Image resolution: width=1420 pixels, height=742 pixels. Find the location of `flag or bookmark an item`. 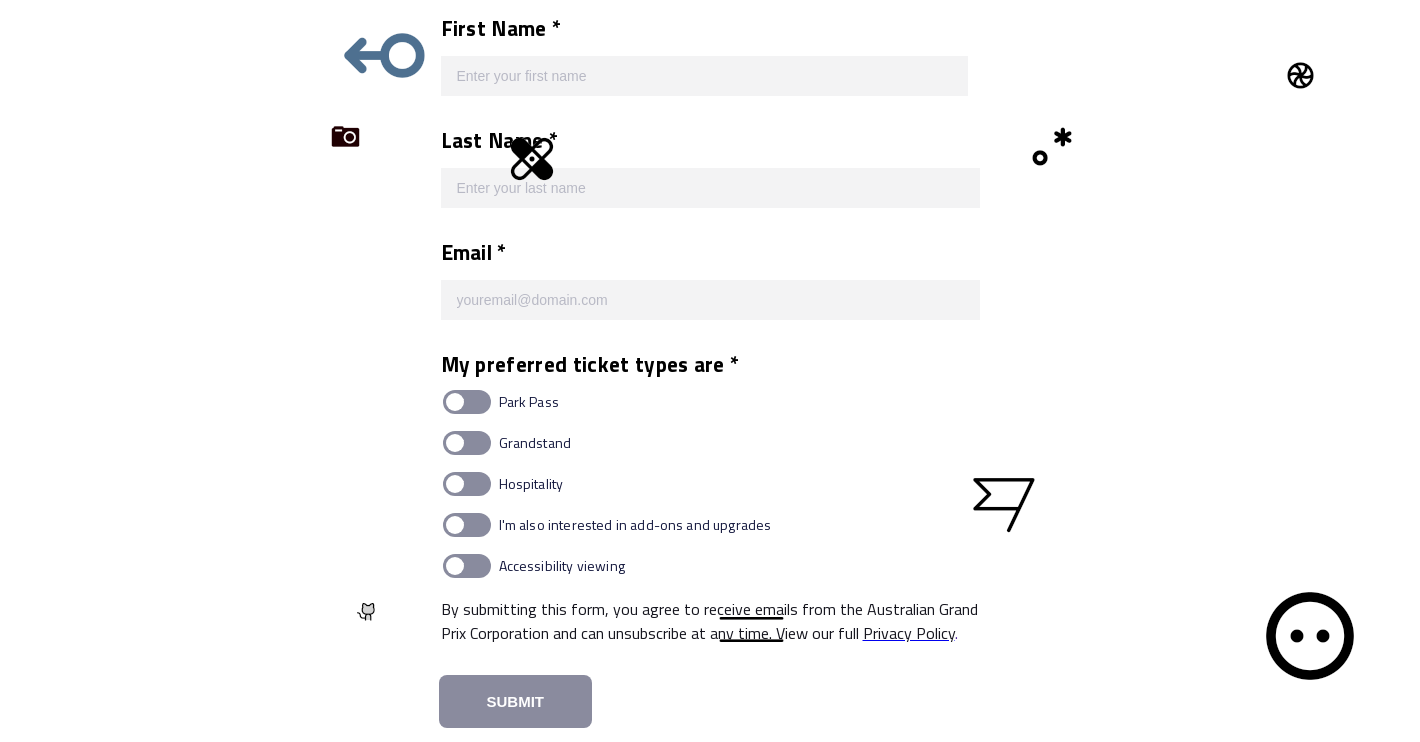

flag or bookmark an item is located at coordinates (1001, 501).